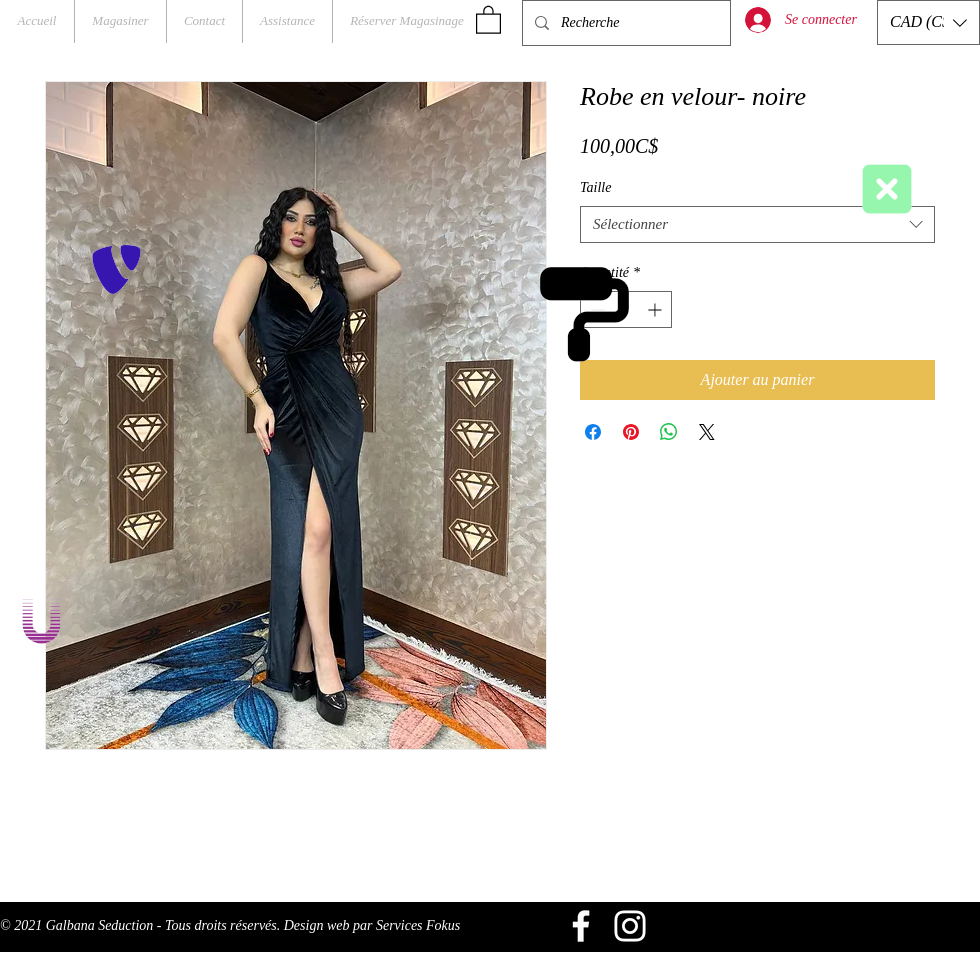  Describe the element at coordinates (41, 621) in the screenshot. I see `uniregistry brand logo` at that location.